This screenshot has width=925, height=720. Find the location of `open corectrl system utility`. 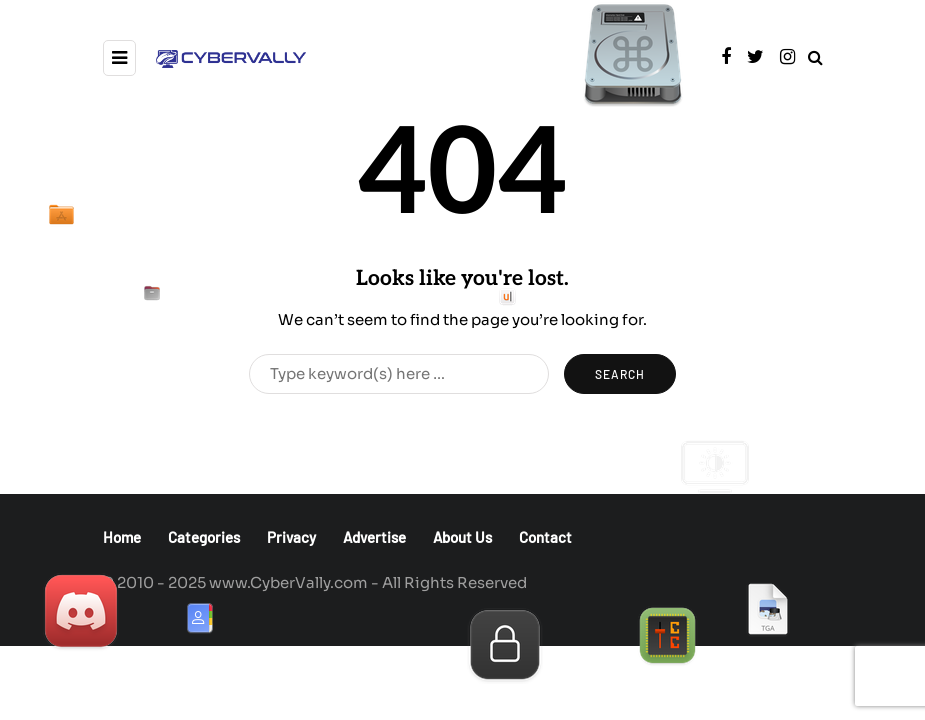

open corectrl system utility is located at coordinates (667, 635).